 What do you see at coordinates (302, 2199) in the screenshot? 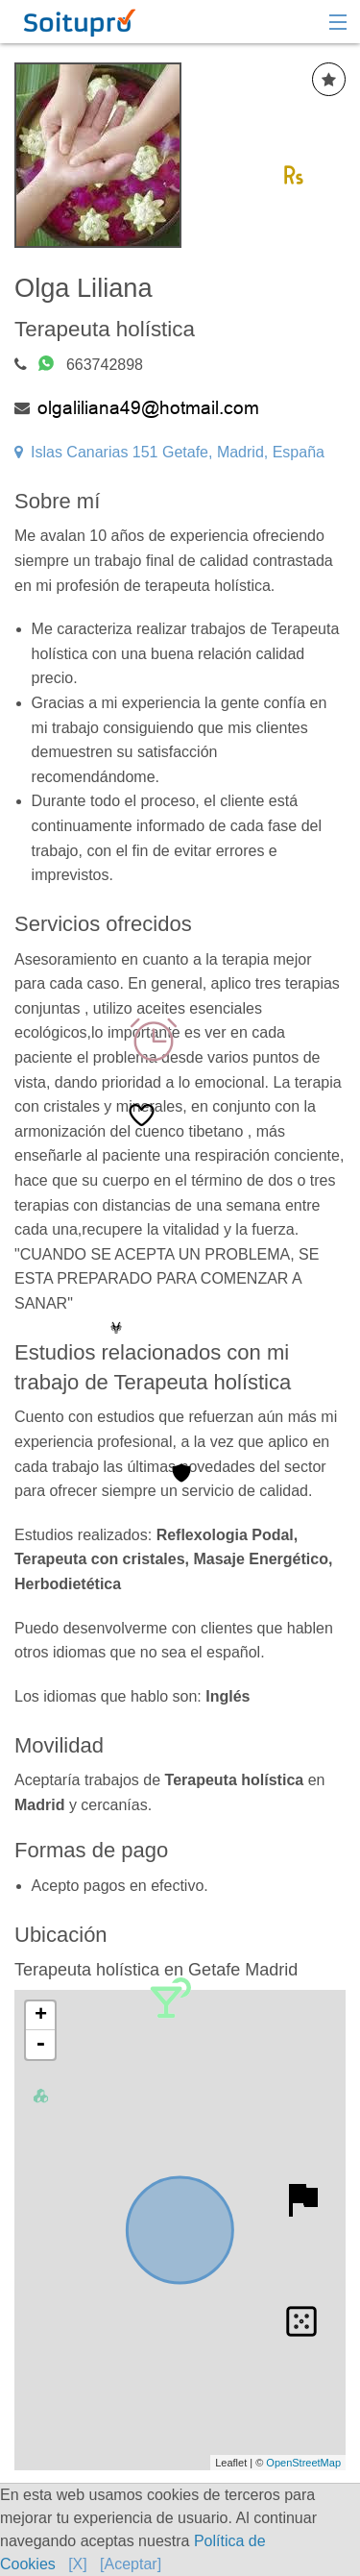
I see `flag or report content` at bounding box center [302, 2199].